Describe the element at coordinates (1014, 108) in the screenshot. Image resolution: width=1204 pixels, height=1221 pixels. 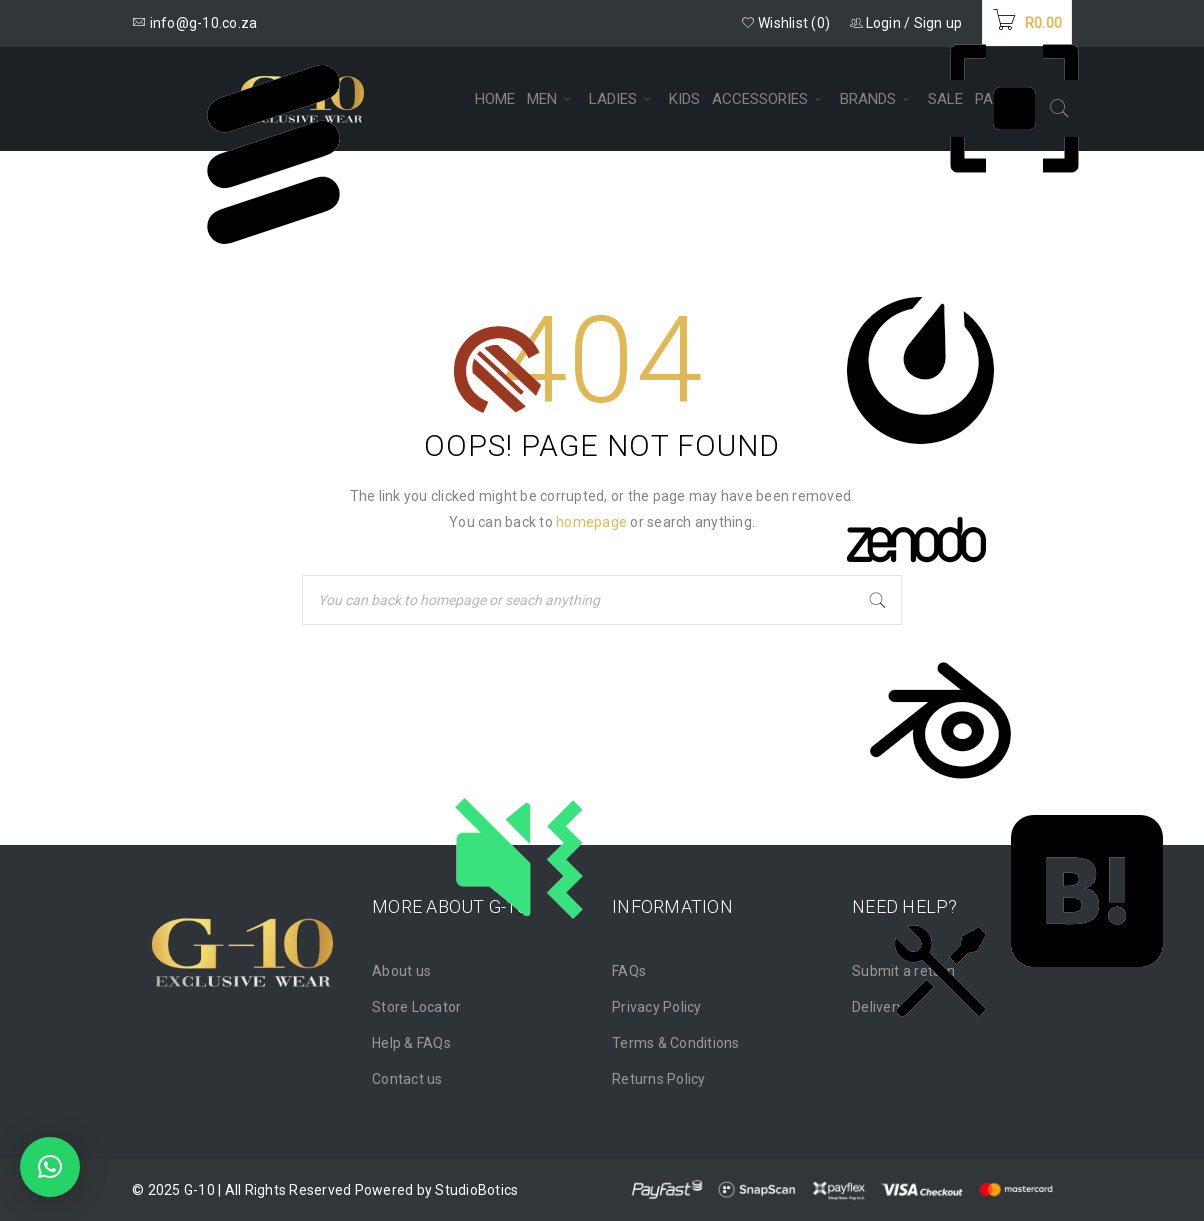
I see `enable focus mode to minimize distractions` at that location.